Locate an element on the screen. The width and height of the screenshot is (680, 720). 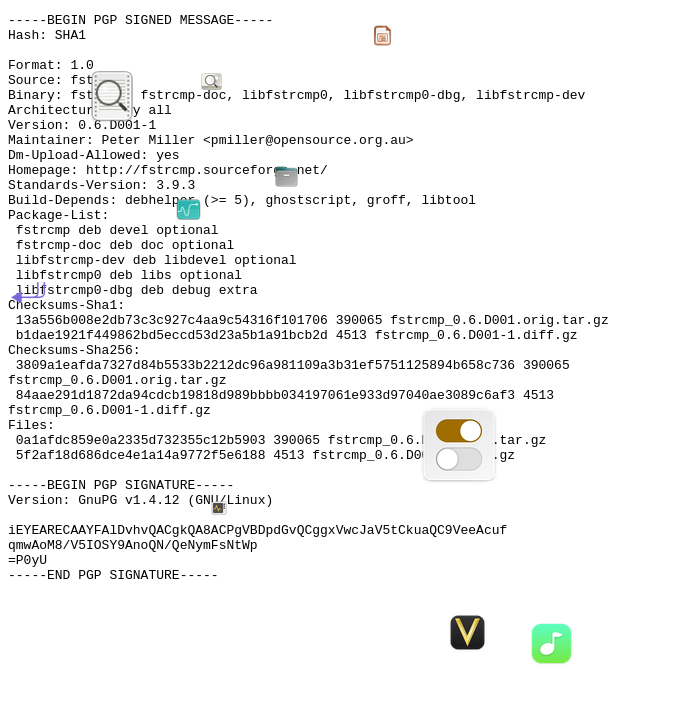
open gnome tweaks to customize desktop settings is located at coordinates (459, 445).